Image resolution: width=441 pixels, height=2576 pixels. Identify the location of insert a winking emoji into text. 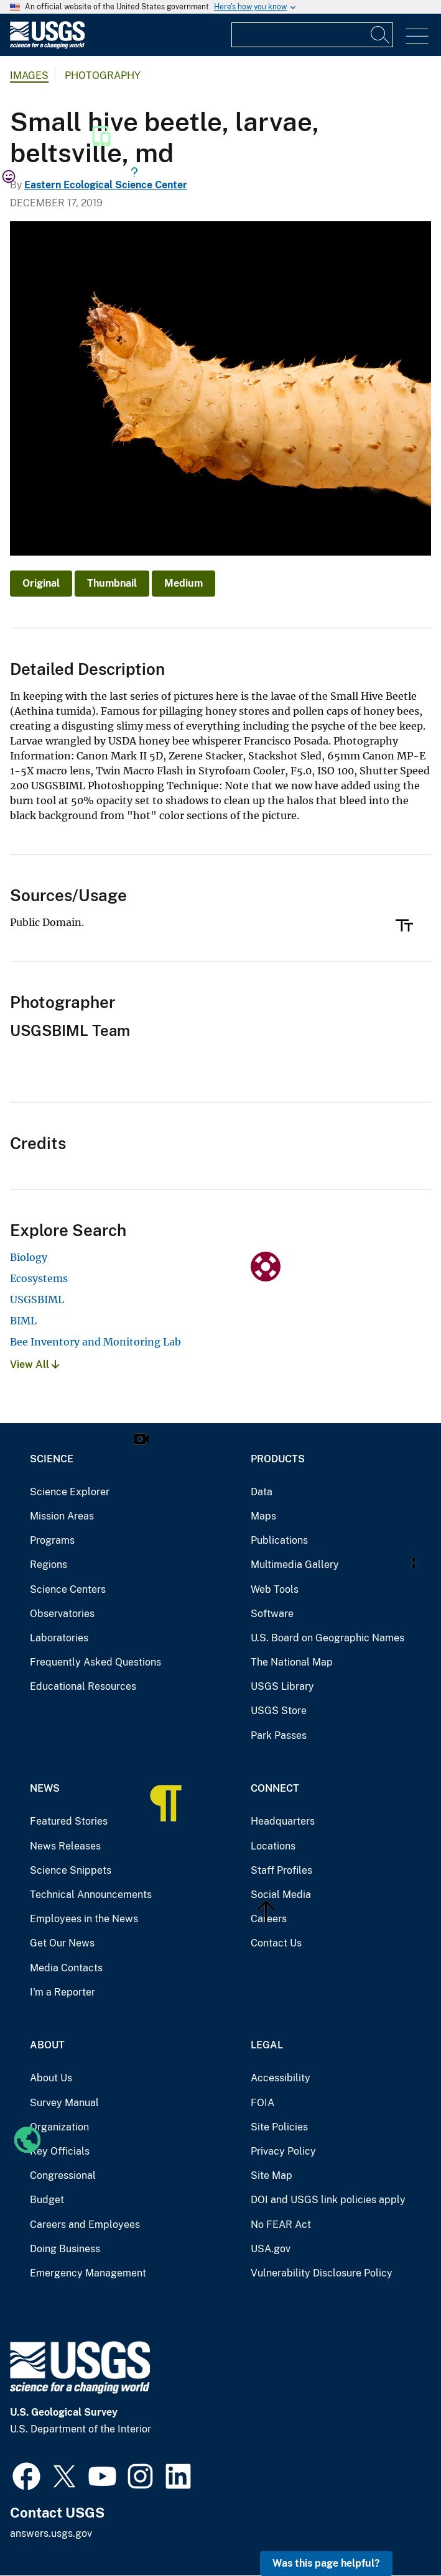
(9, 176).